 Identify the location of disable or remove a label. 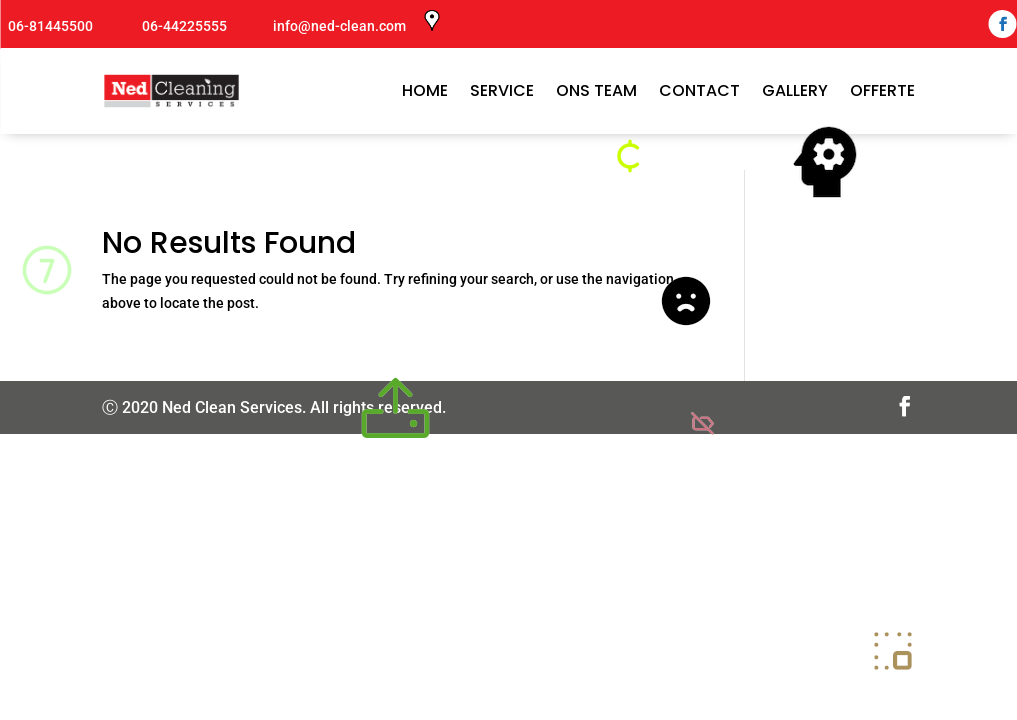
(702, 423).